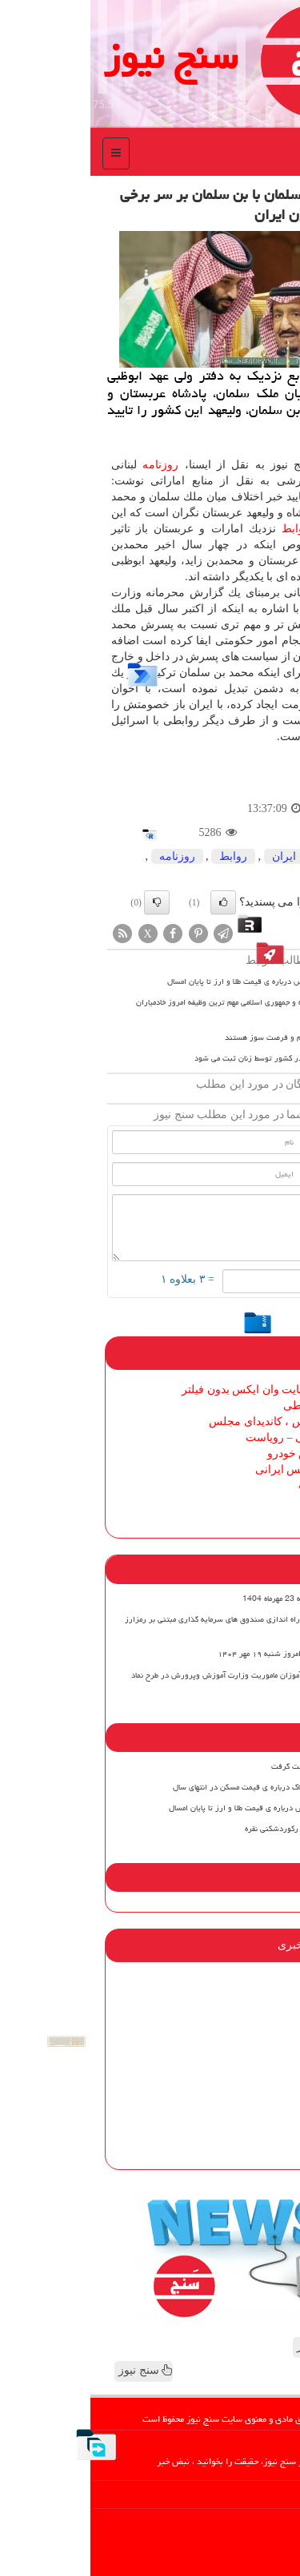  What do you see at coordinates (142, 675) in the screenshot?
I see `open Microsoft Power Automate project files` at bounding box center [142, 675].